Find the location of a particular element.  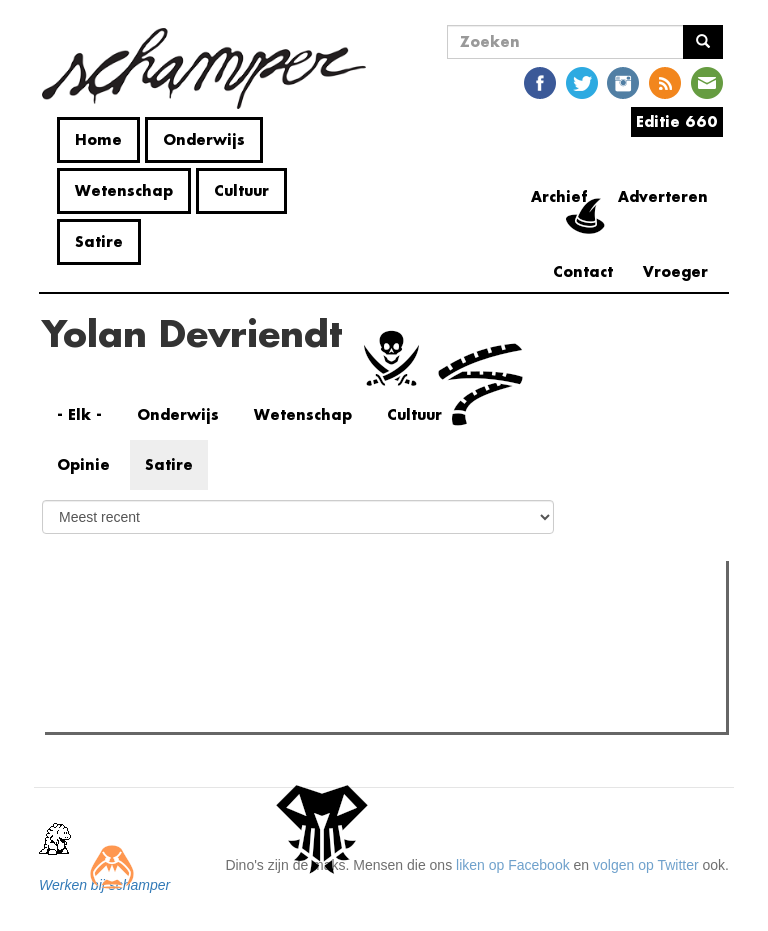

indicates pirate or seafaring game mode is located at coordinates (391, 358).